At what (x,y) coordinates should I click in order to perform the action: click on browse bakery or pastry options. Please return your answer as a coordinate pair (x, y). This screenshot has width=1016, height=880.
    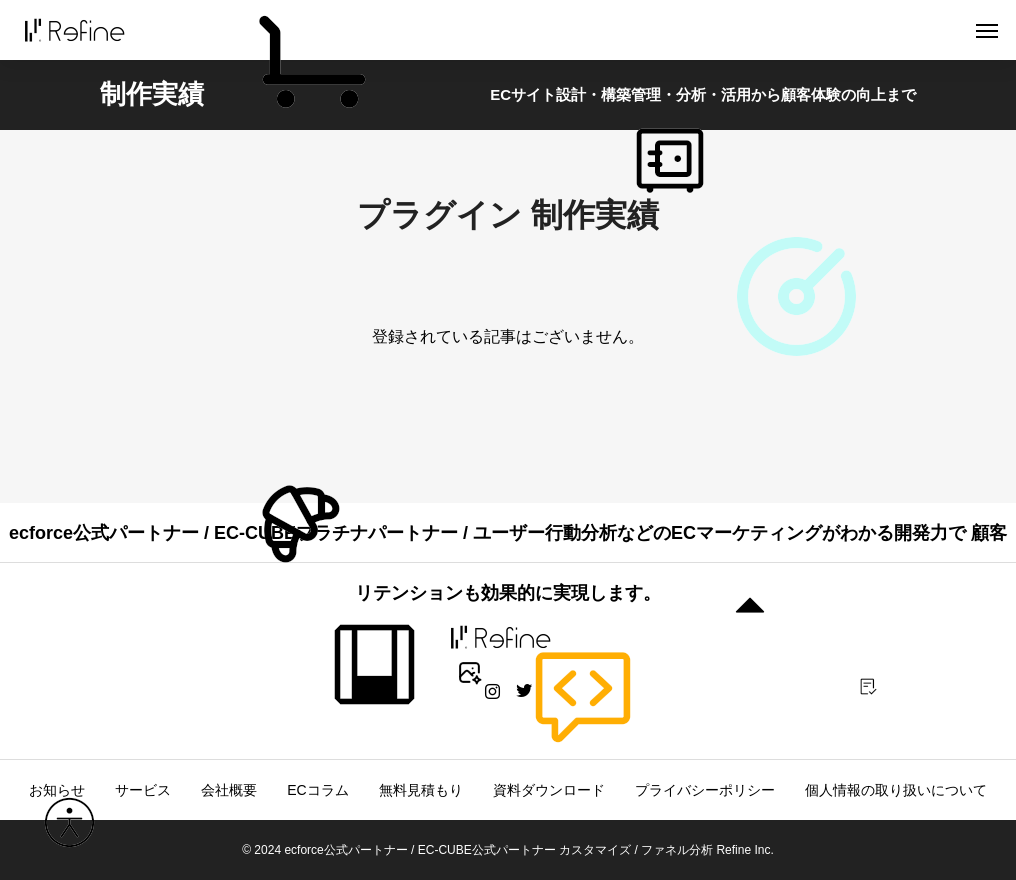
    Looking at the image, I should click on (300, 523).